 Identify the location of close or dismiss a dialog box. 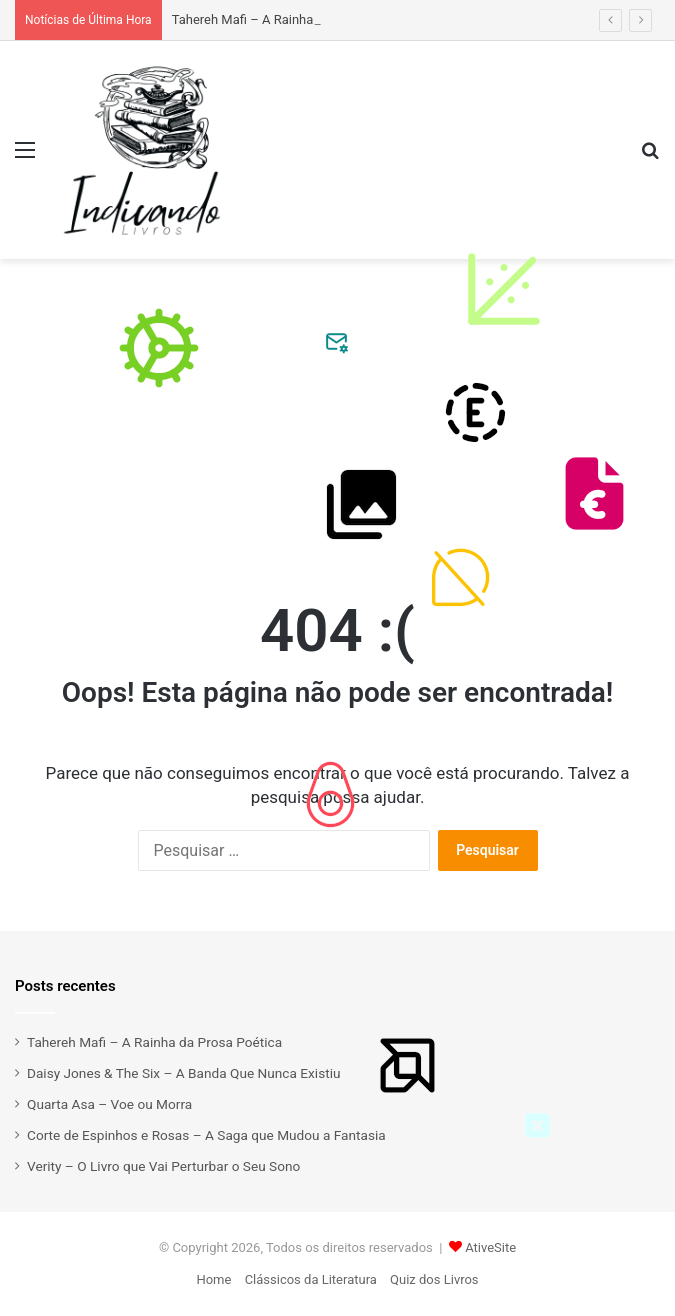
(537, 1125).